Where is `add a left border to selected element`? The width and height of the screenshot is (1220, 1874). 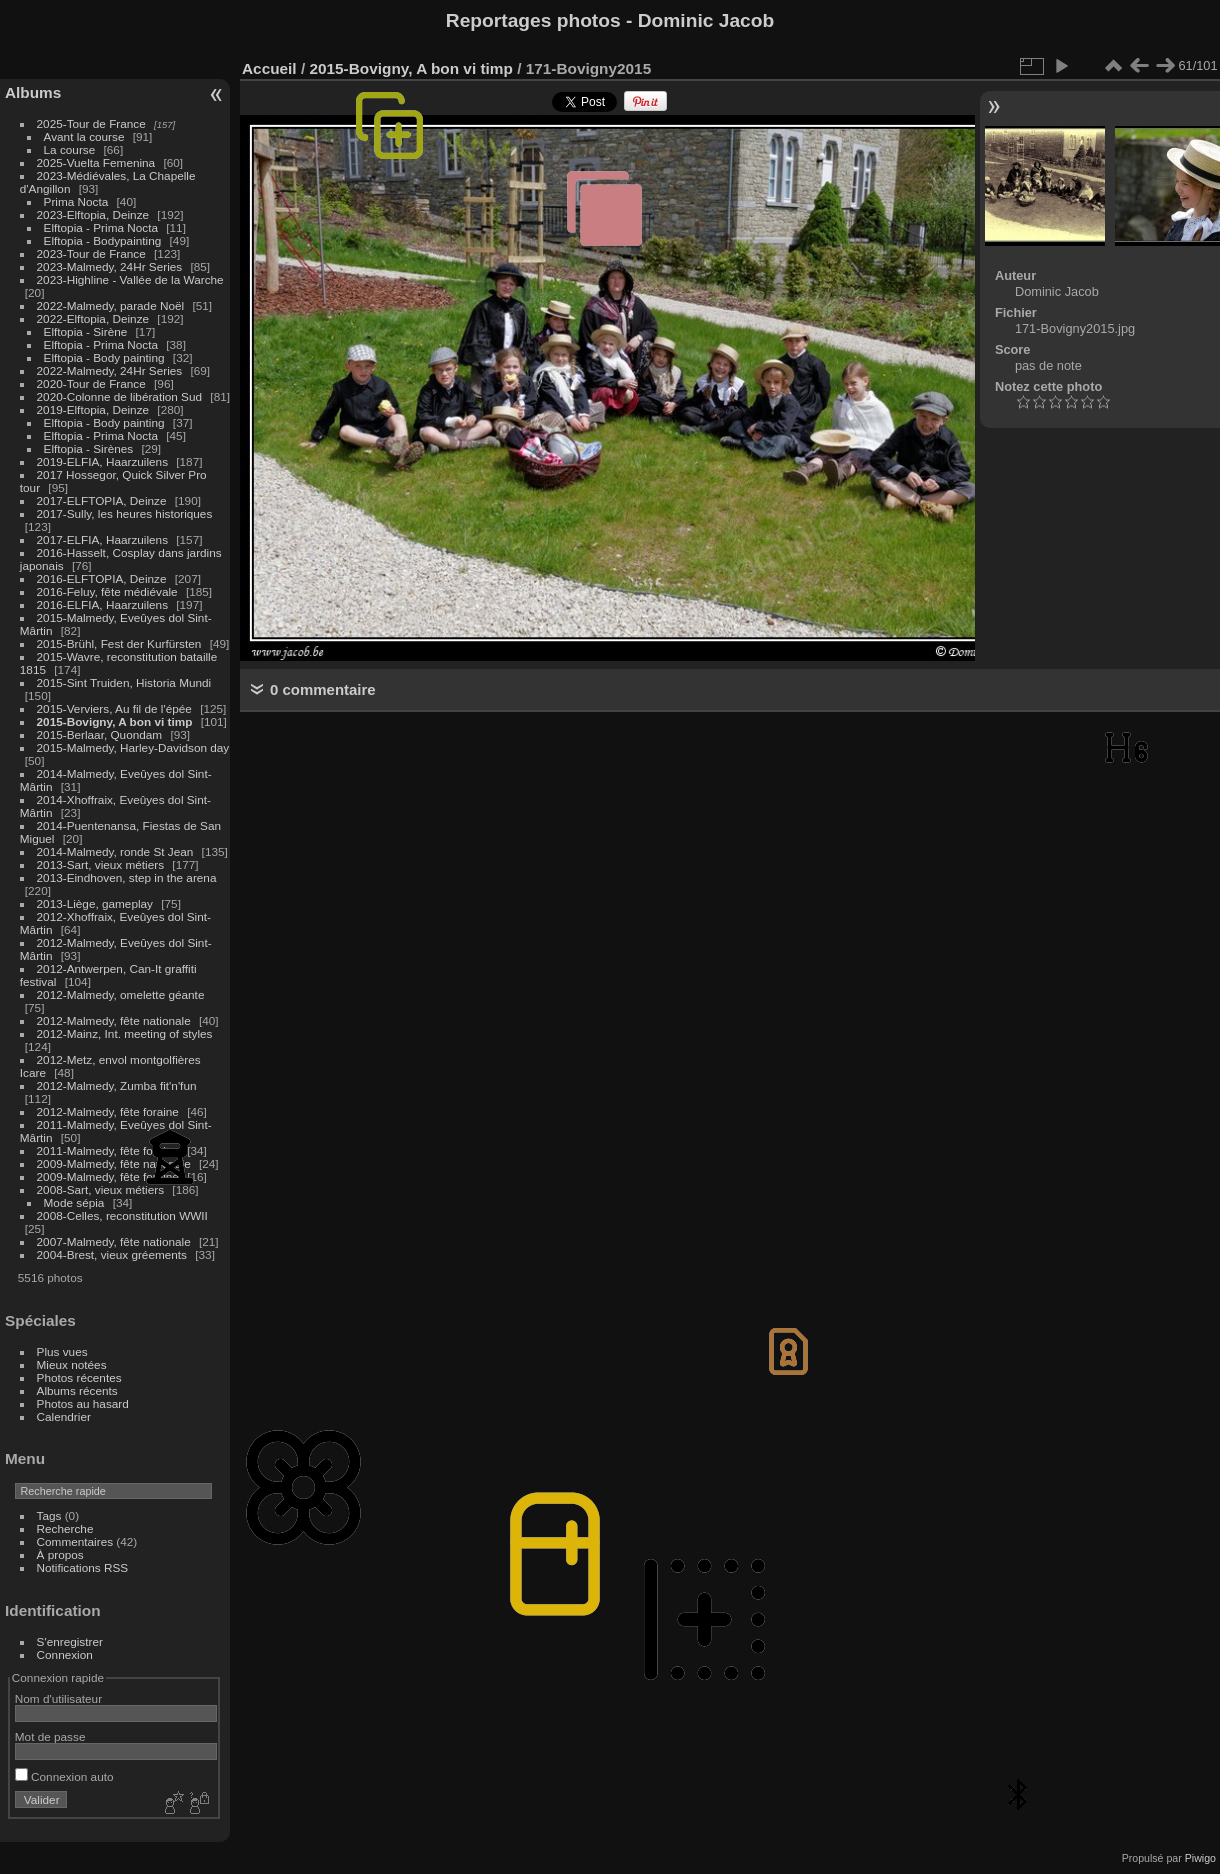
add a left border to selected element is located at coordinates (704, 1619).